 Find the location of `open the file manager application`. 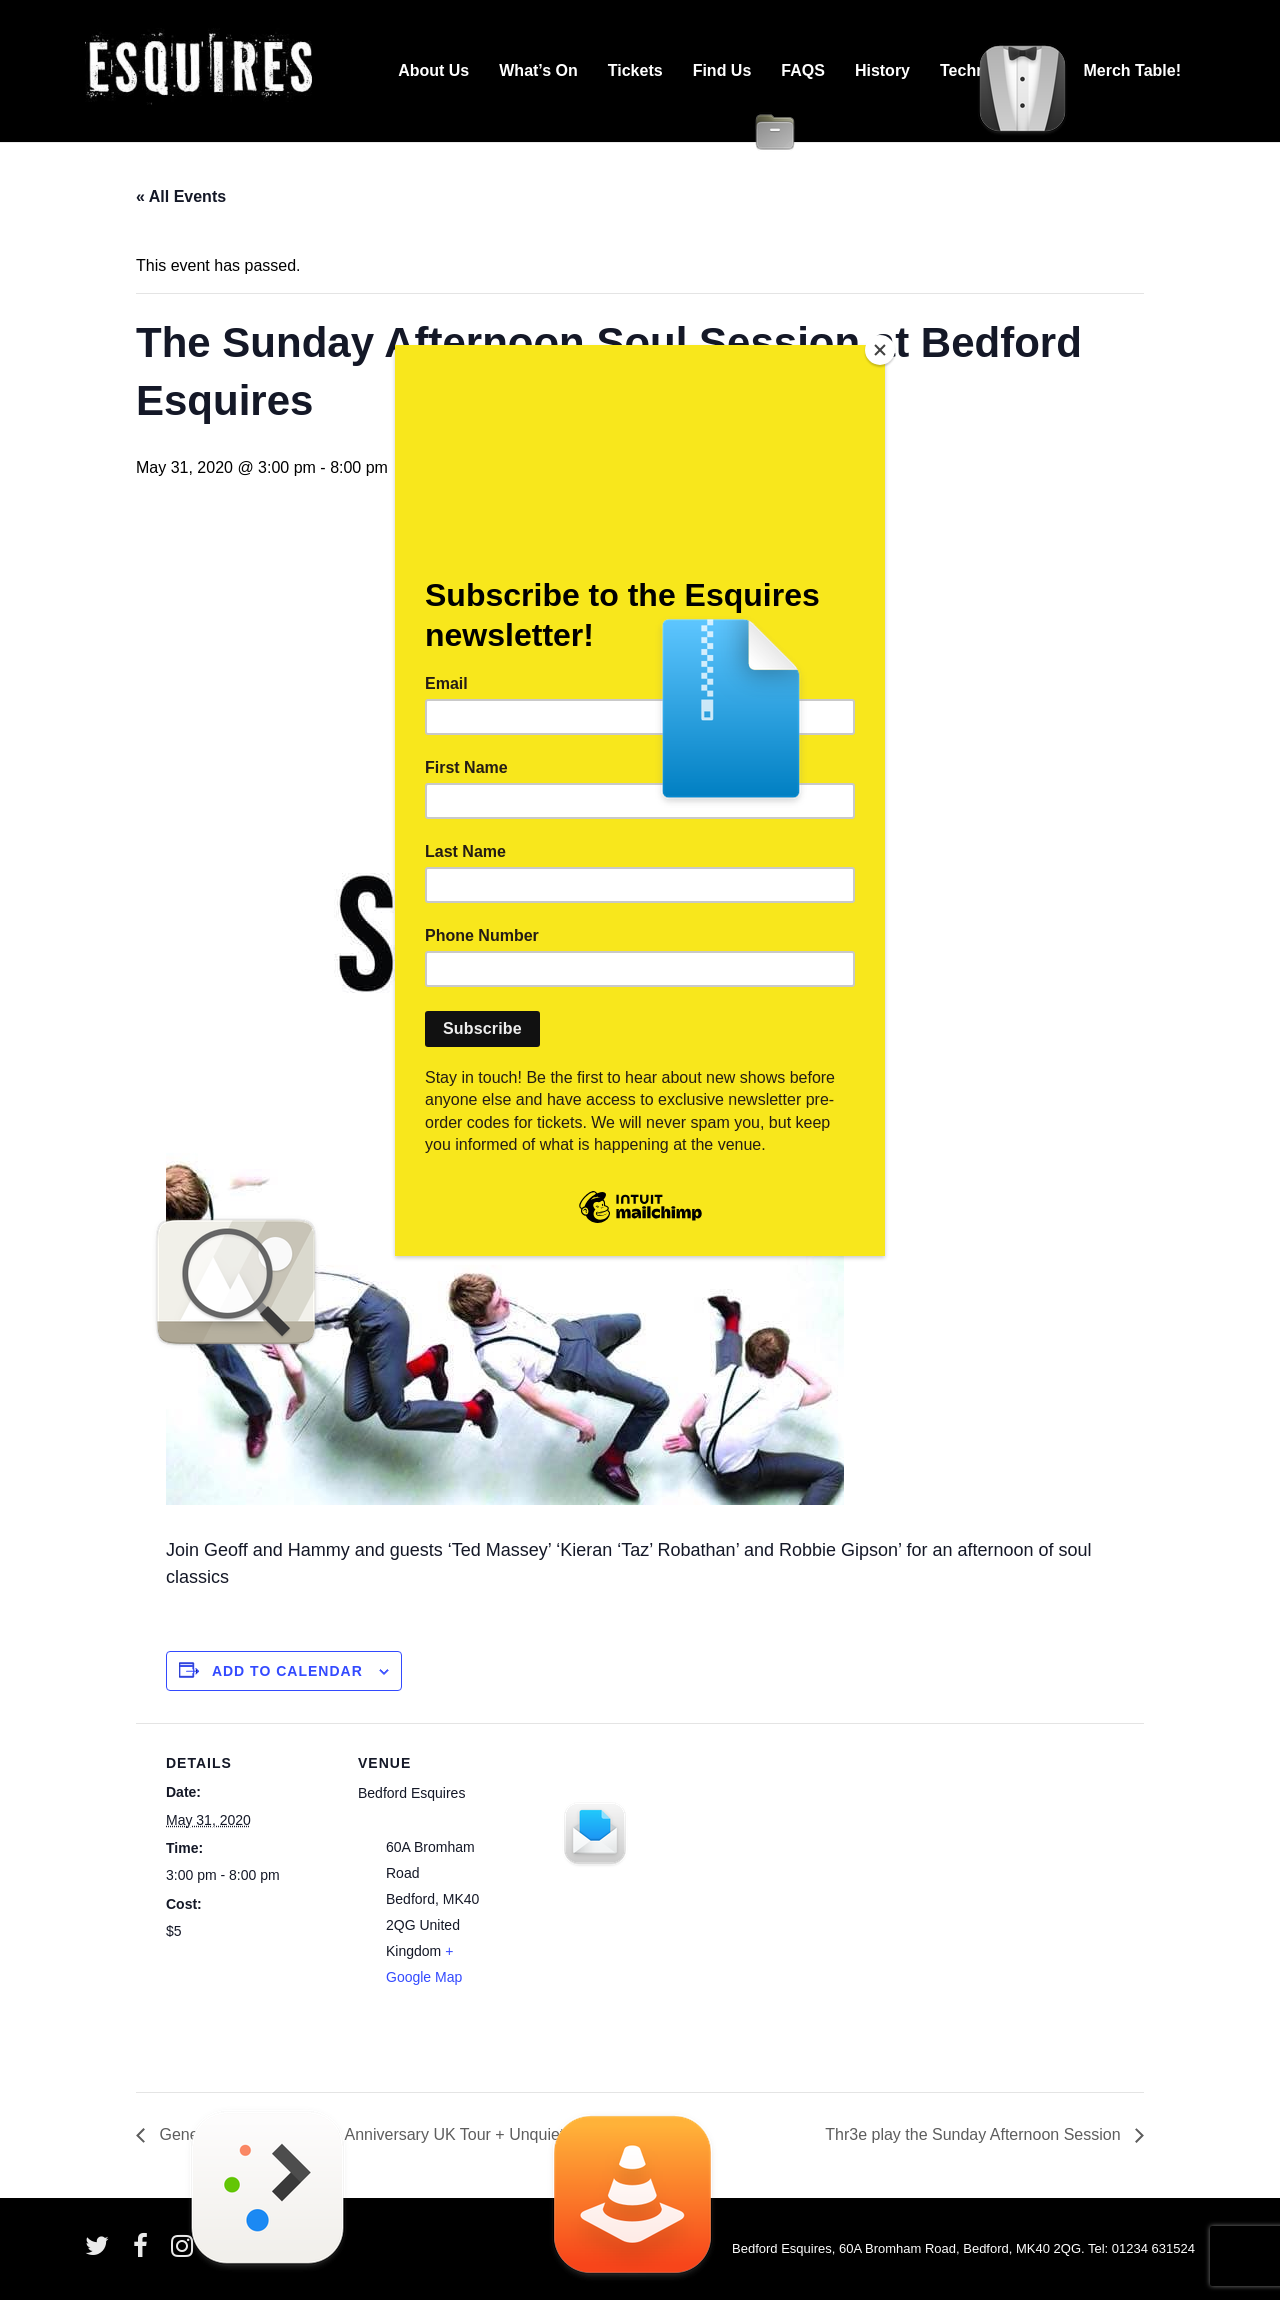

open the file manager application is located at coordinates (775, 132).